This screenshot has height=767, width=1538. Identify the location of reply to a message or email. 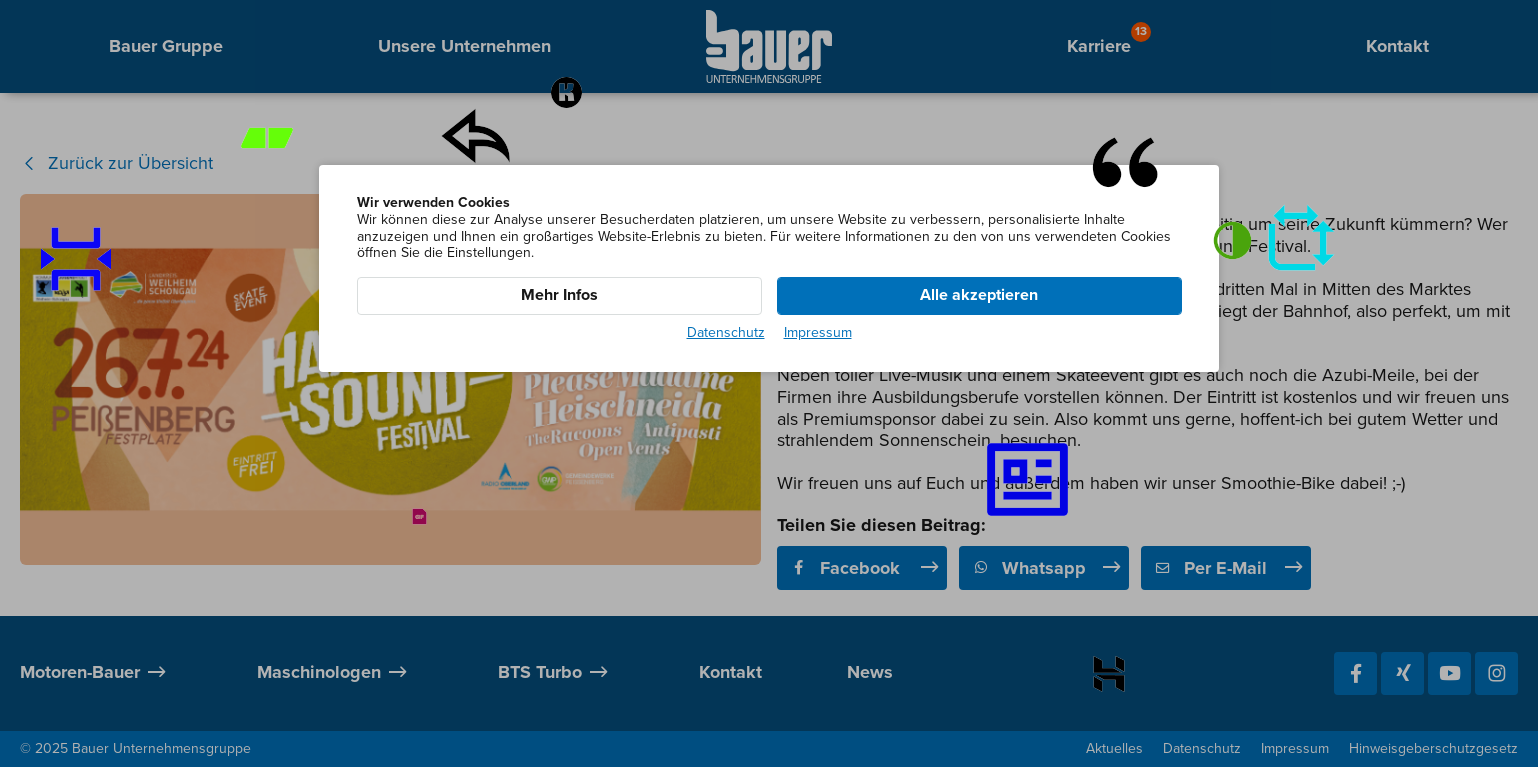
(479, 136).